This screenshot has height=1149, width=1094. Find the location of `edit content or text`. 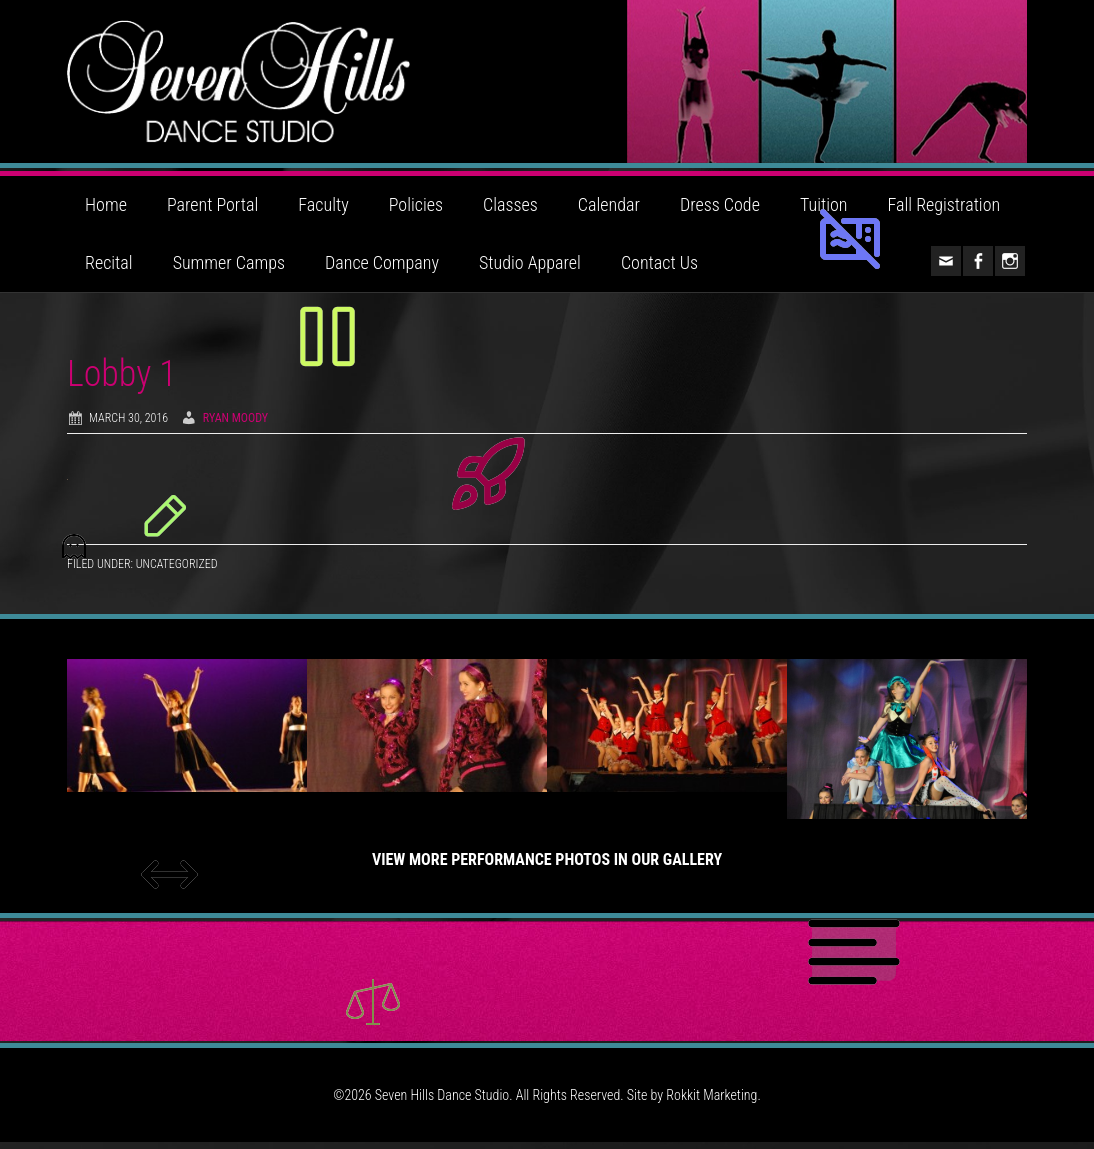

edit content or text is located at coordinates (164, 516).